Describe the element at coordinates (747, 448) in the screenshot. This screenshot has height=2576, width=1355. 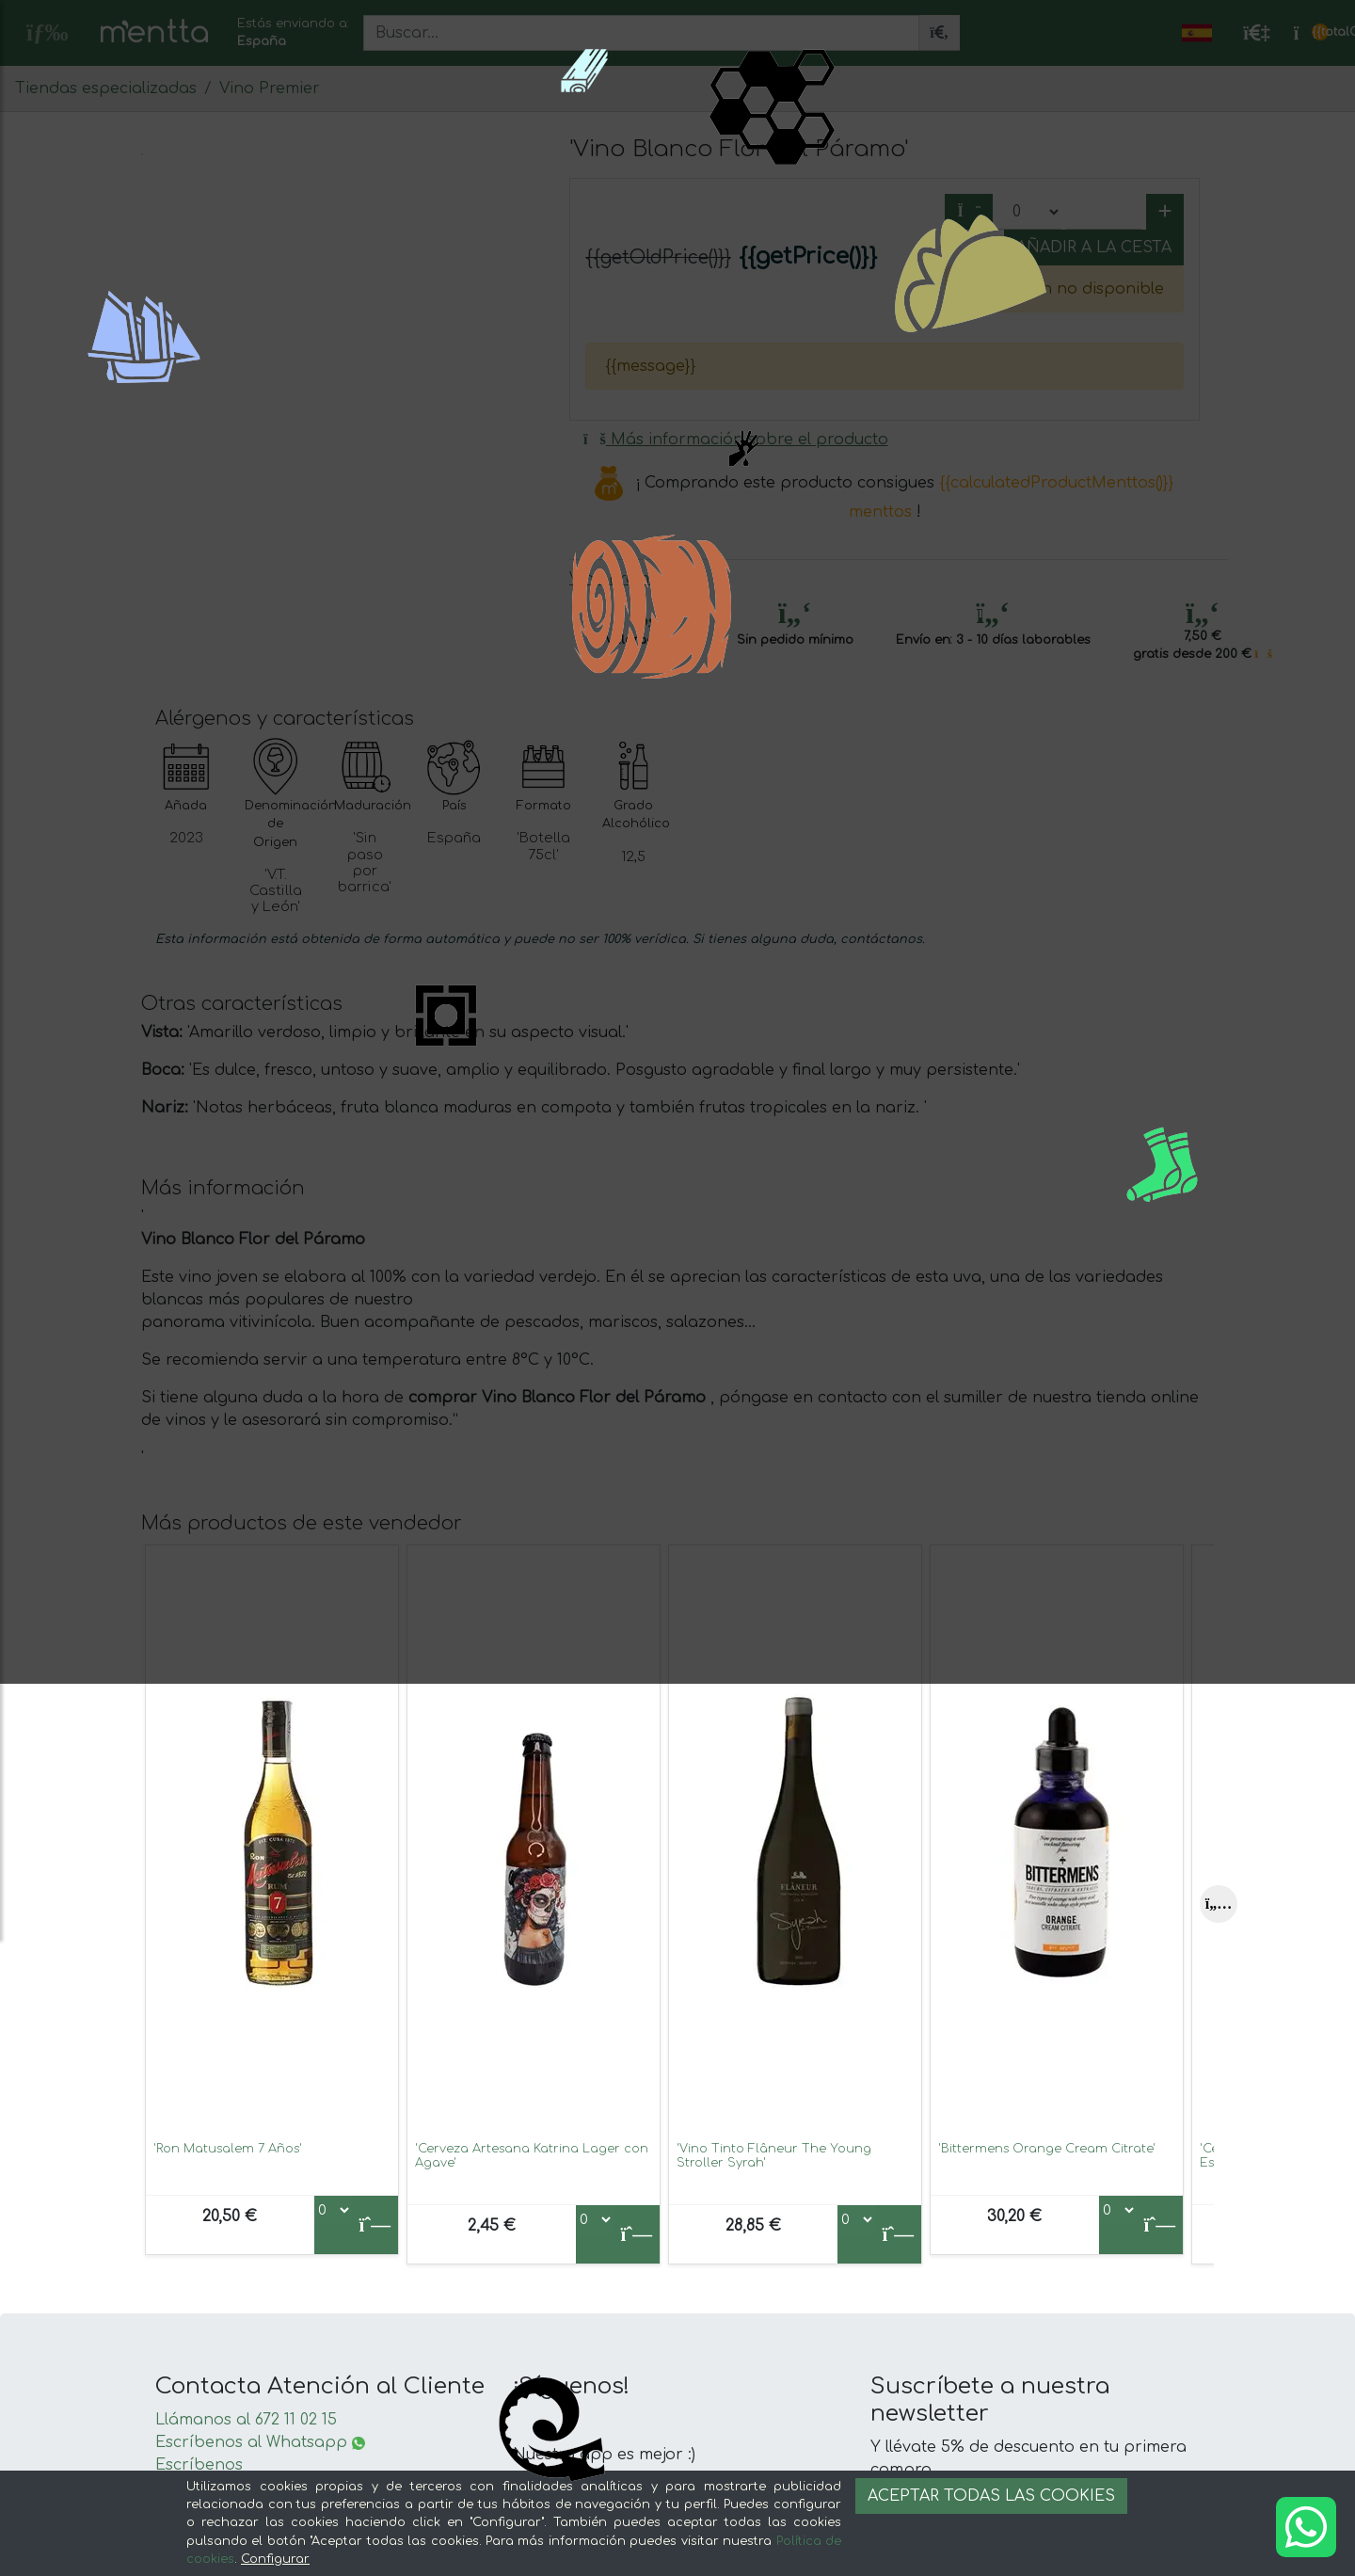
I see `indicates a stigmata or sacred wound status effect` at that location.